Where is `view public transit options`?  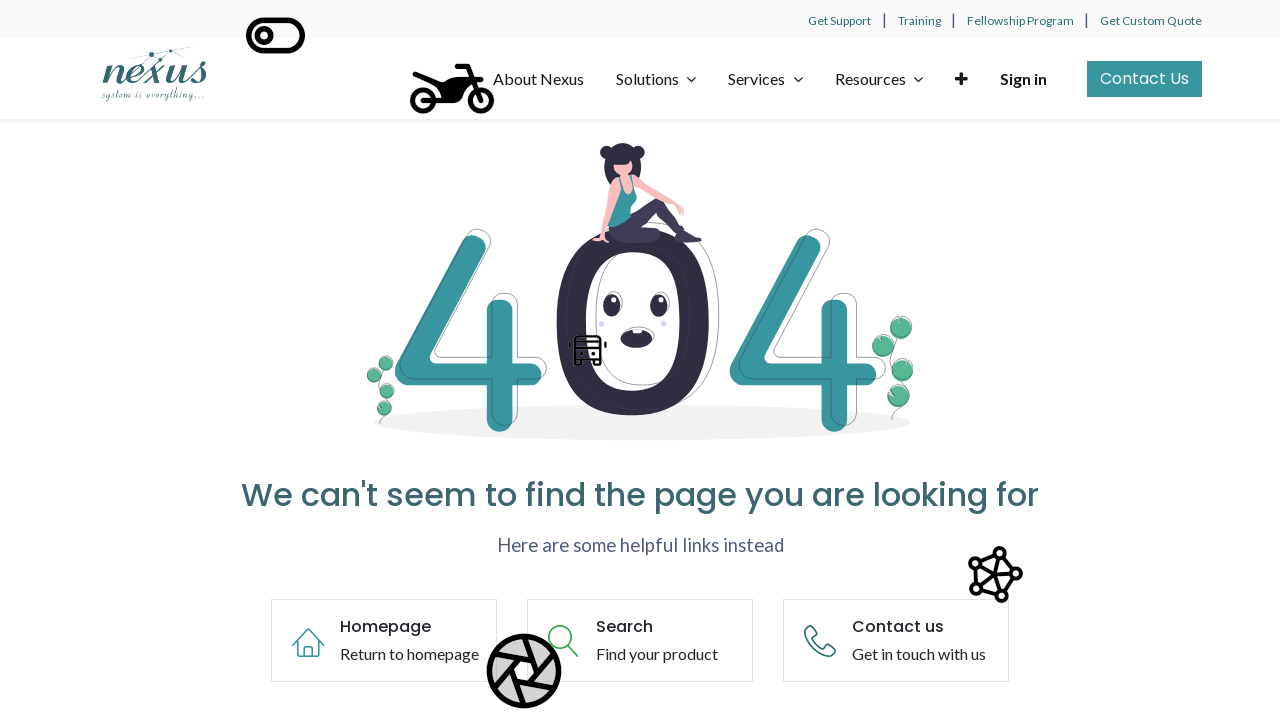
view public transit options is located at coordinates (587, 350).